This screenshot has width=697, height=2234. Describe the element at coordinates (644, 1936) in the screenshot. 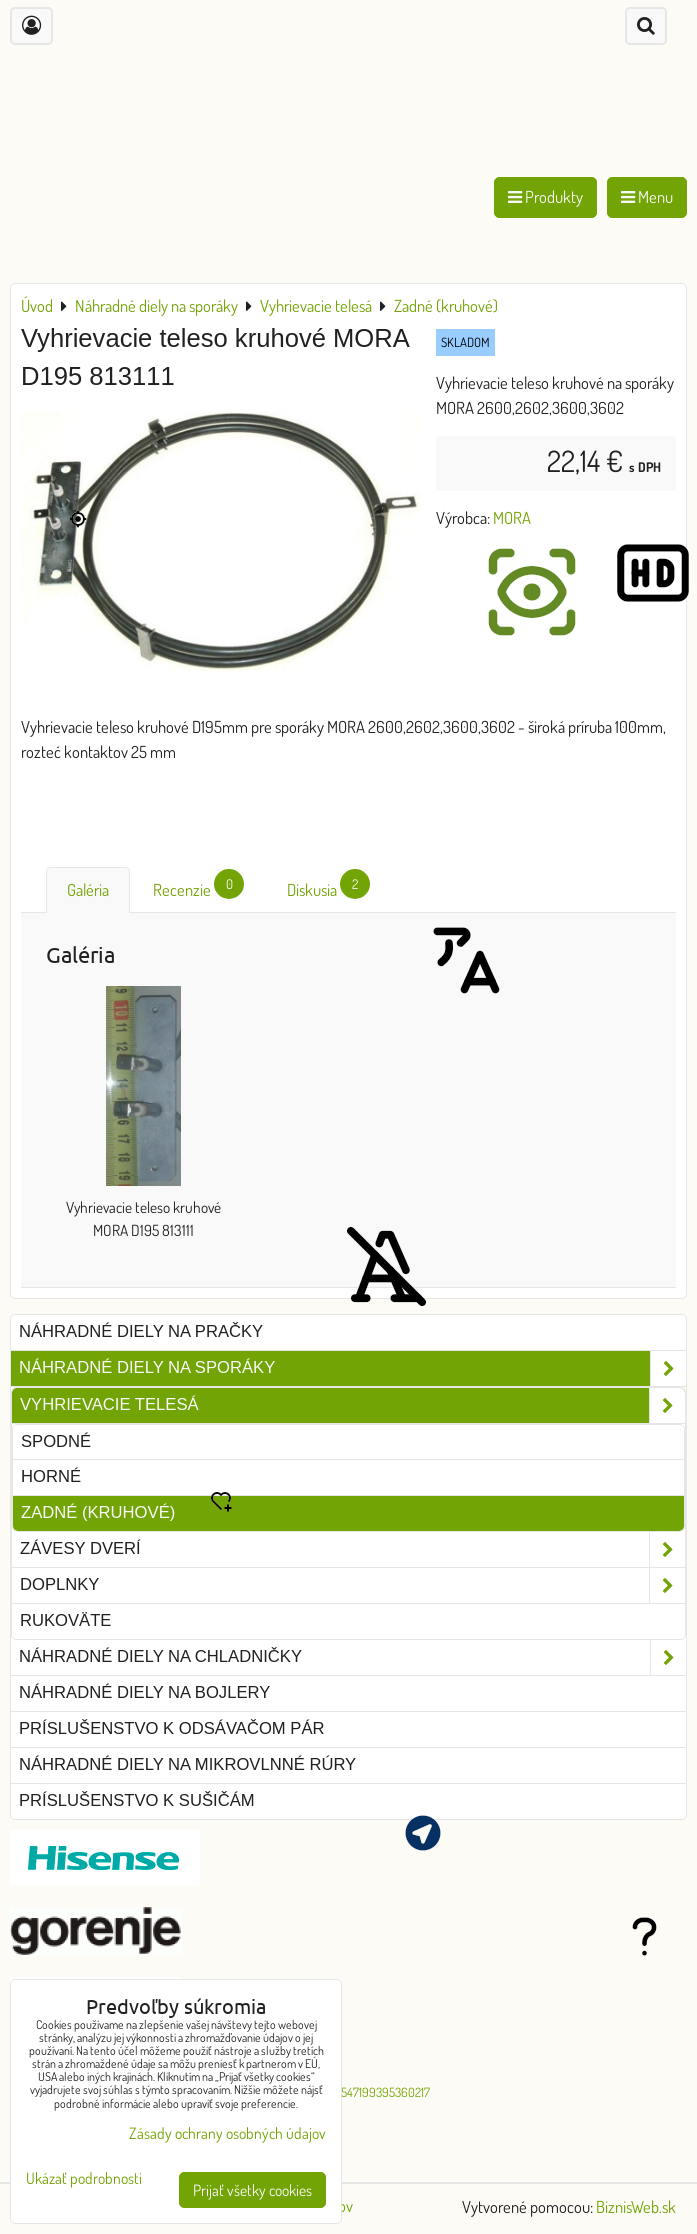

I see `access help or support` at that location.